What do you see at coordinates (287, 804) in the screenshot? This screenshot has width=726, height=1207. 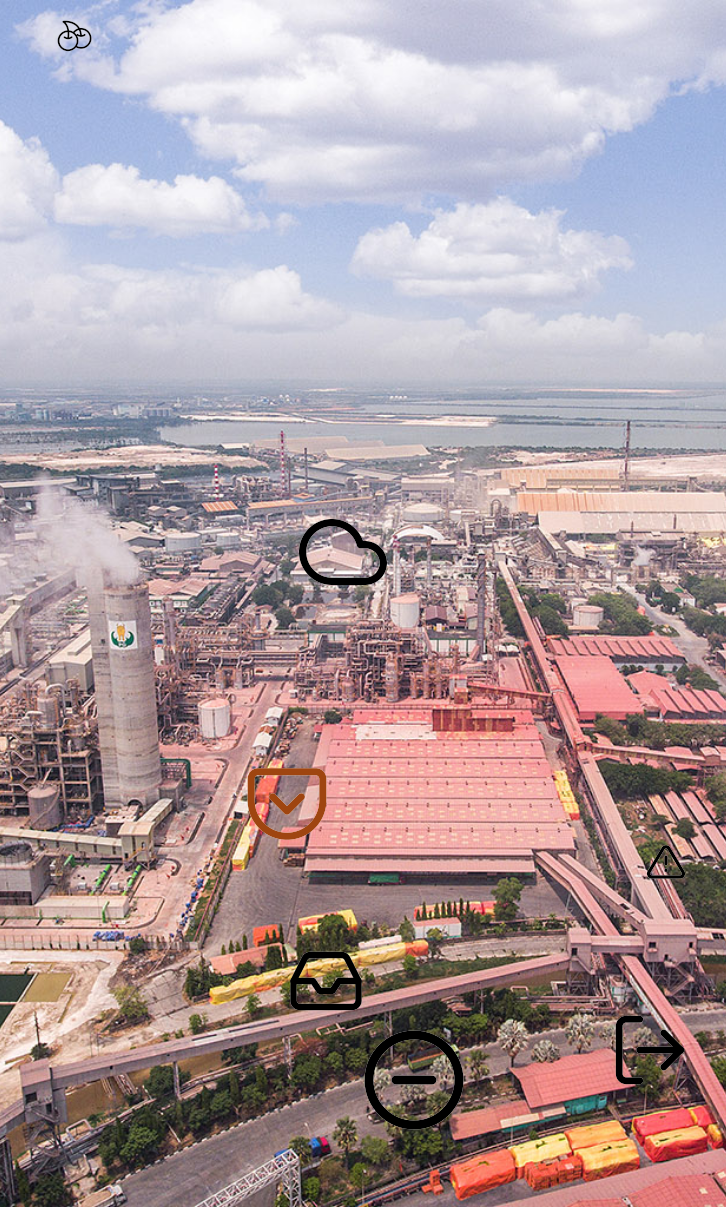 I see `save to pocket app` at bounding box center [287, 804].